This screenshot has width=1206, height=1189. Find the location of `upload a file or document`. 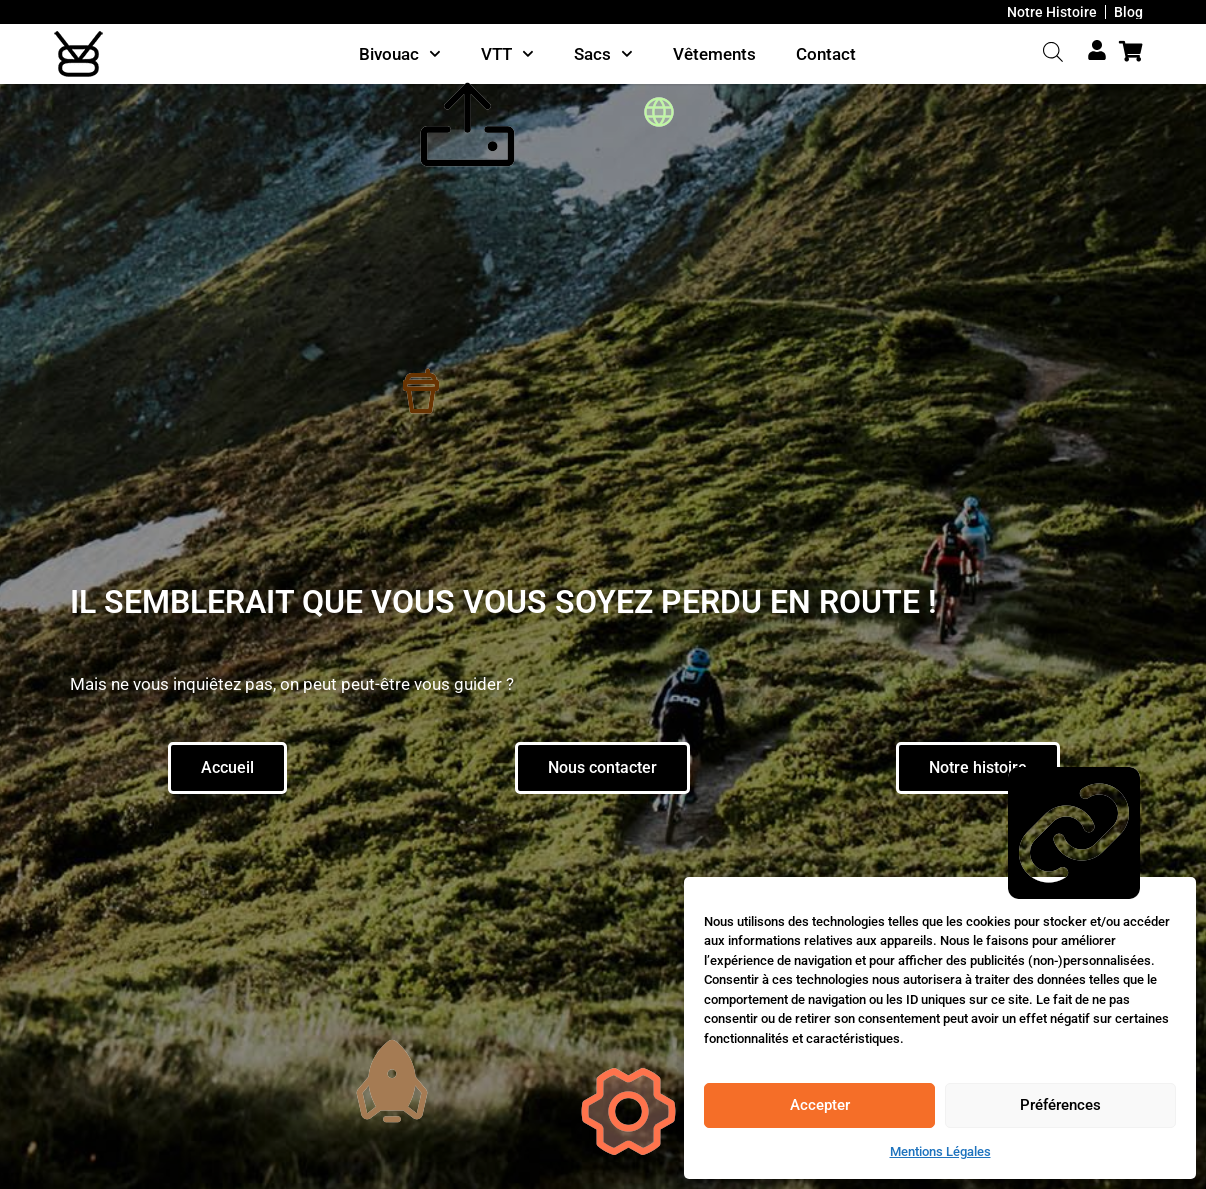

upload a file or document is located at coordinates (467, 129).